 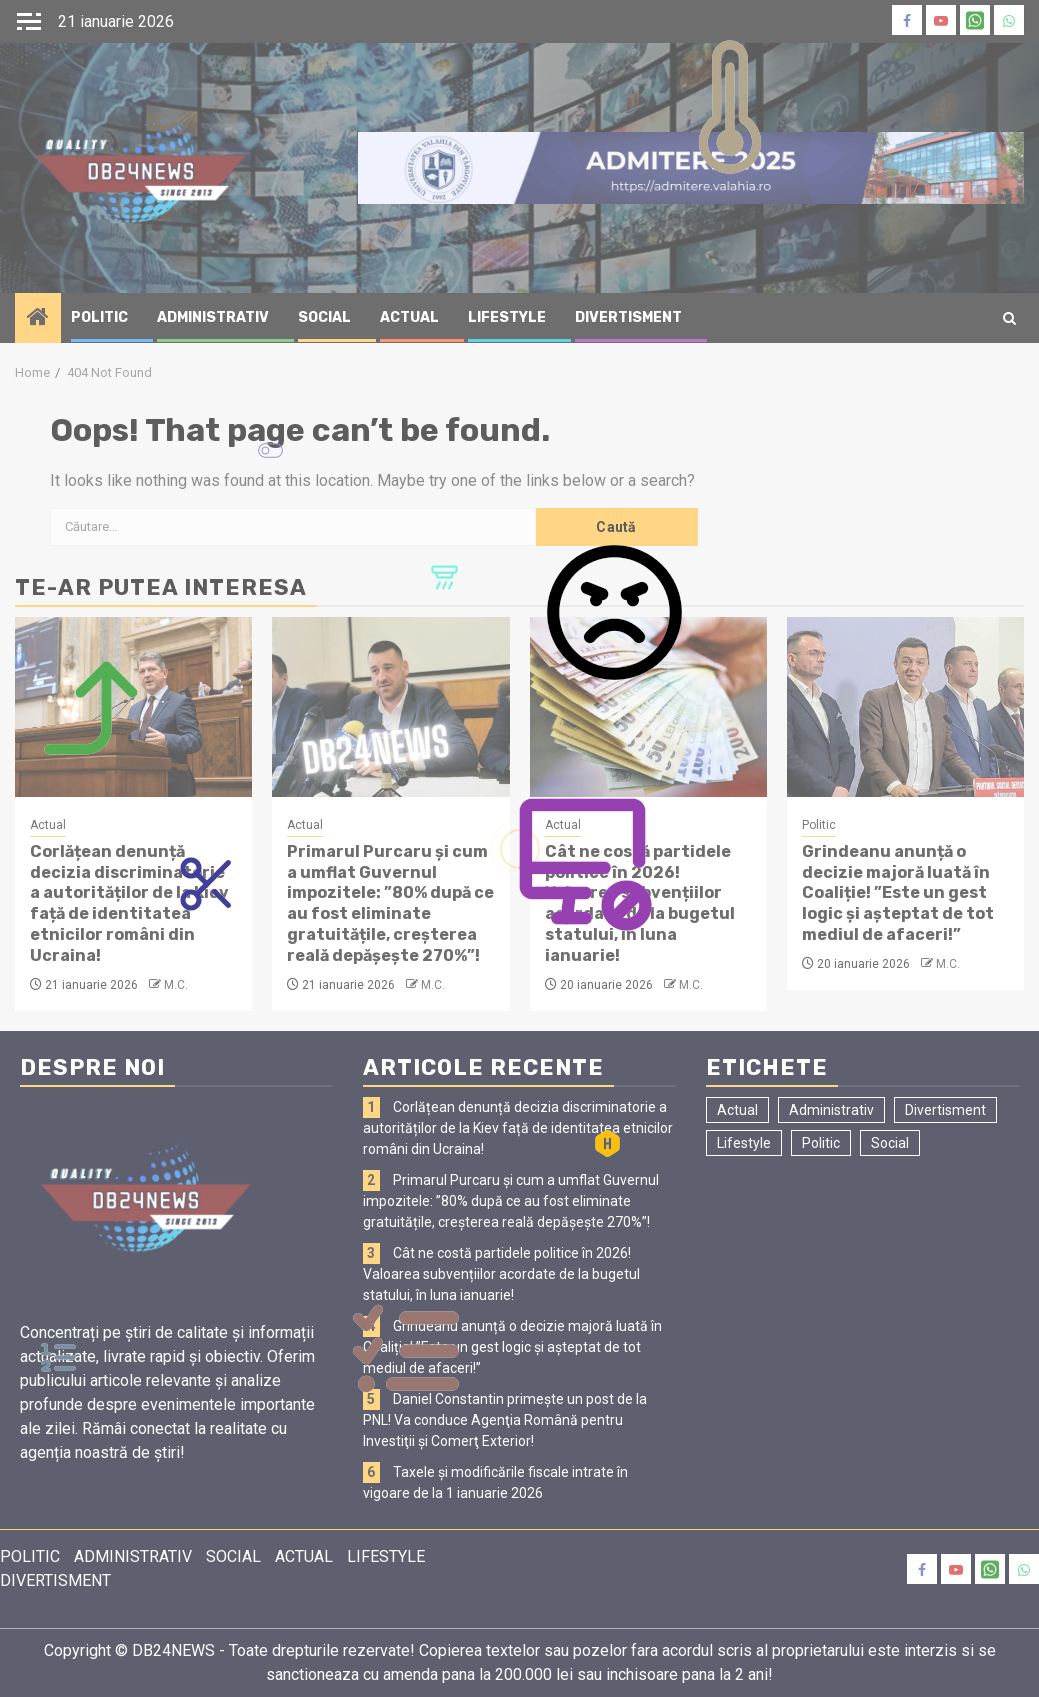 What do you see at coordinates (607, 1143) in the screenshot?
I see `access help or documentation` at bounding box center [607, 1143].